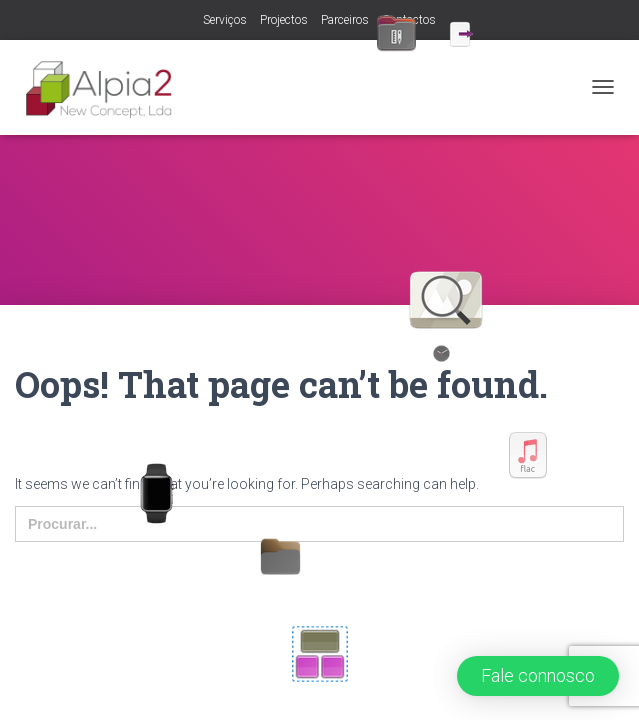 Image resolution: width=639 pixels, height=720 pixels. What do you see at coordinates (528, 455) in the screenshot?
I see `a flac audio file` at bounding box center [528, 455].